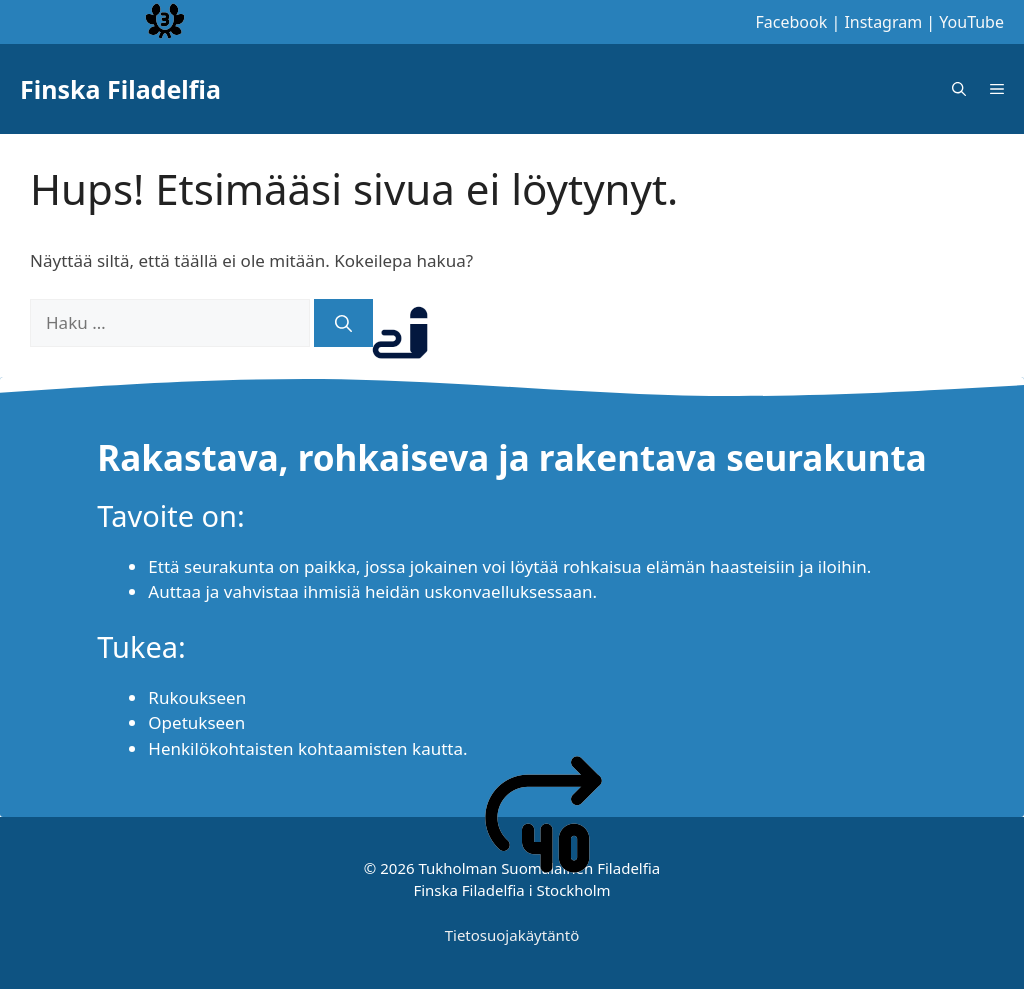 The height and width of the screenshot is (989, 1024). What do you see at coordinates (165, 21) in the screenshot?
I see `indicates third place ranking or bronze medal status` at bounding box center [165, 21].